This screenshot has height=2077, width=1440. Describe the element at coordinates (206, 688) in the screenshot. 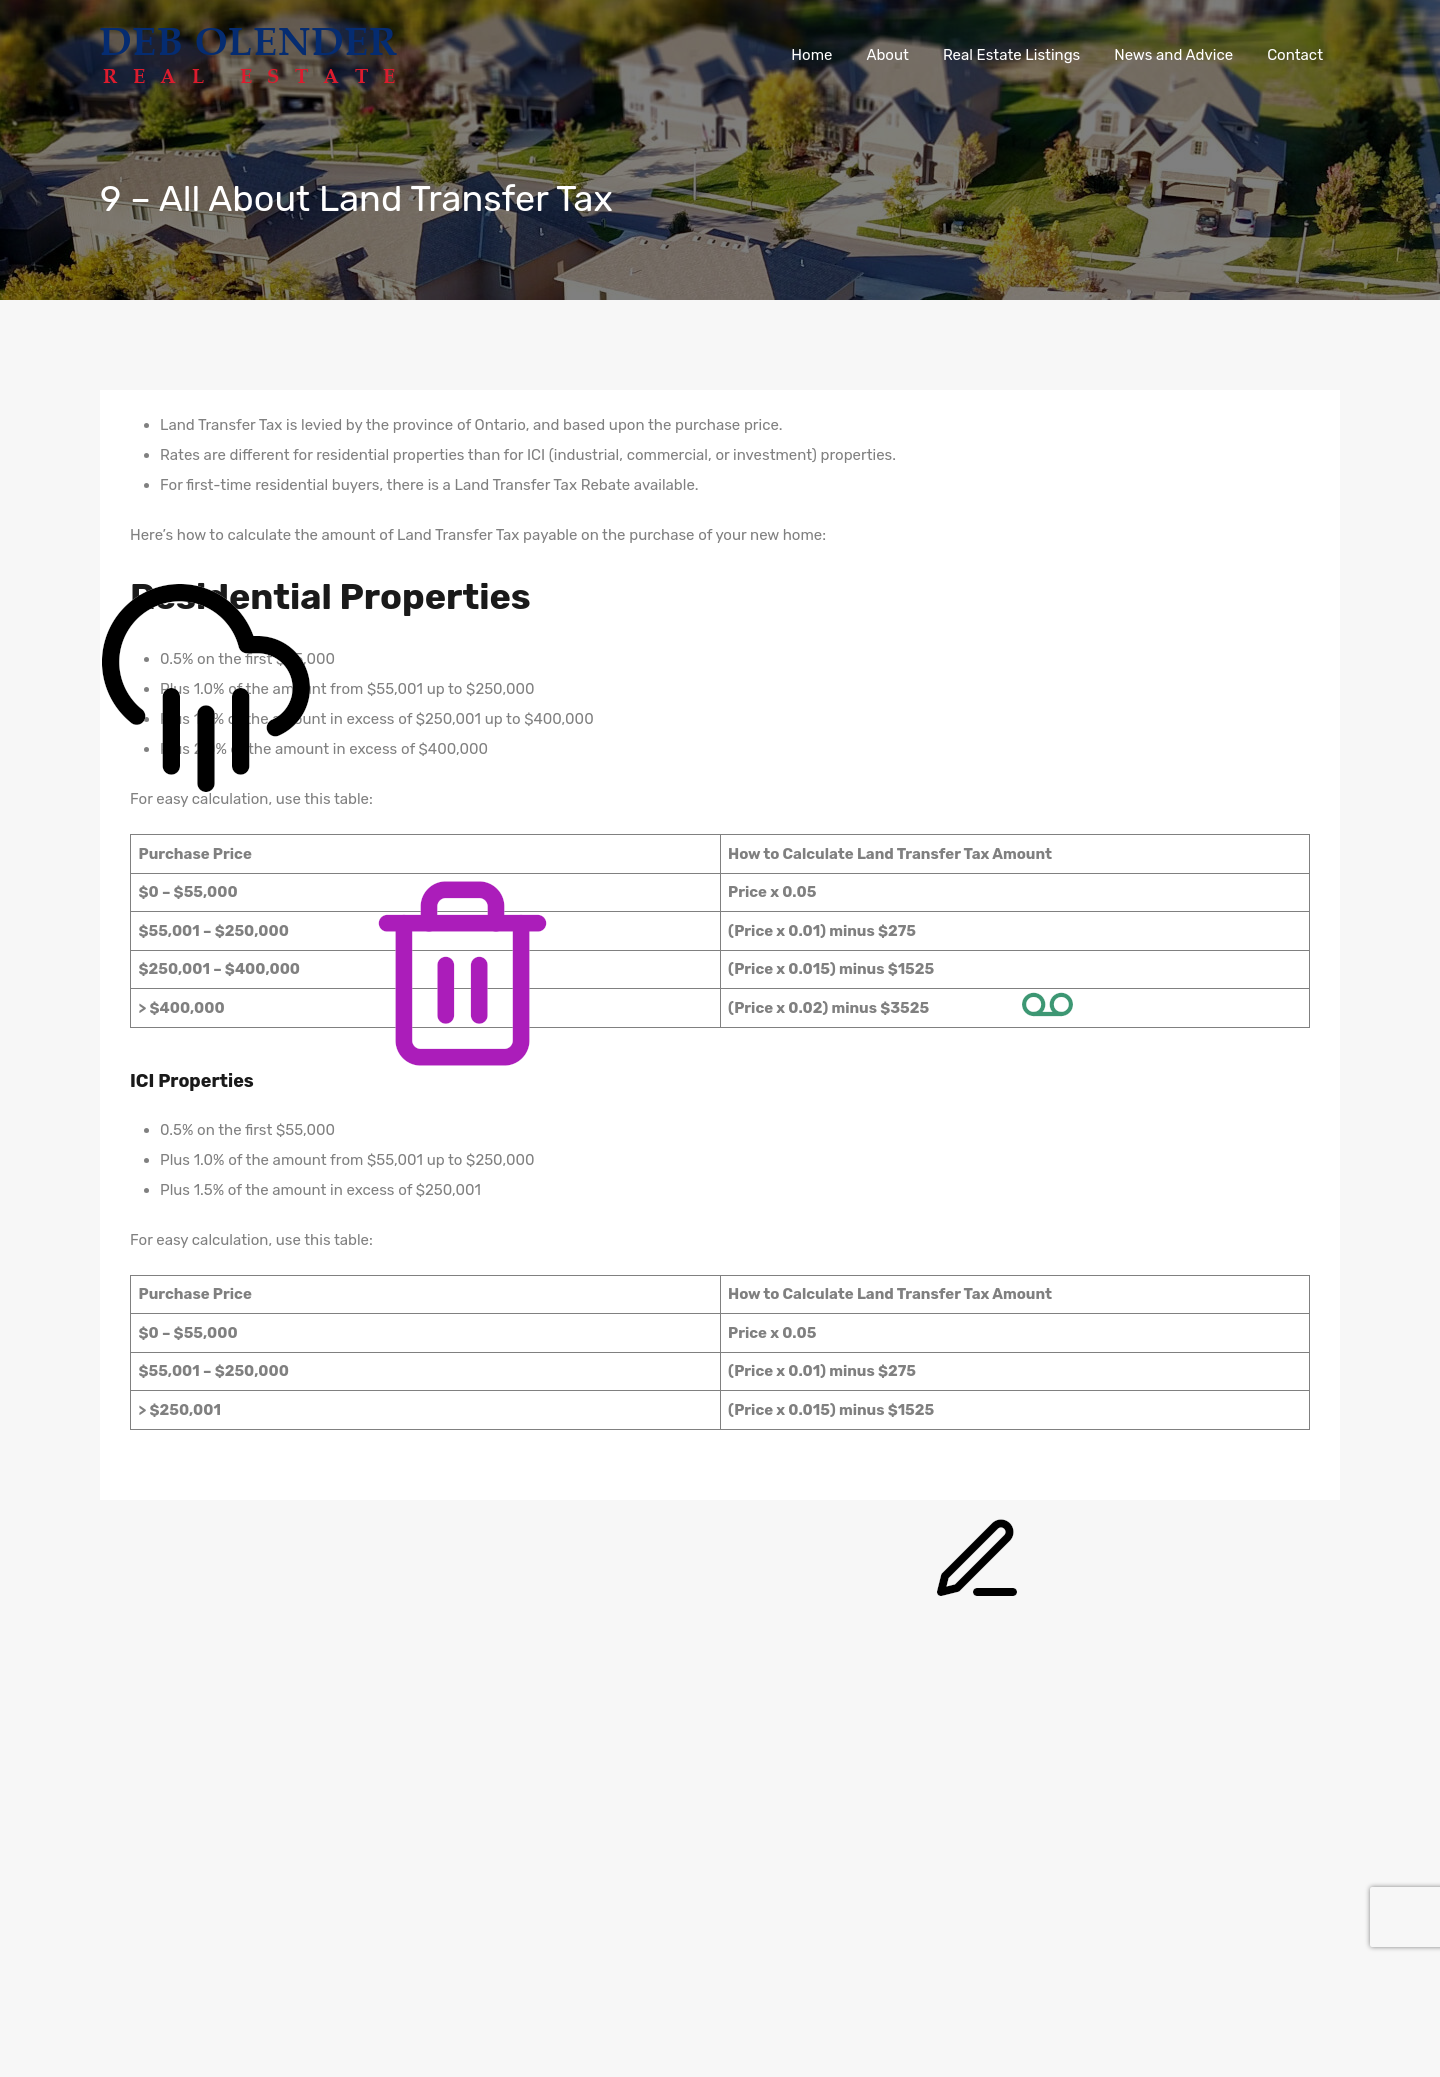

I see `indicates rainy weather conditions` at that location.